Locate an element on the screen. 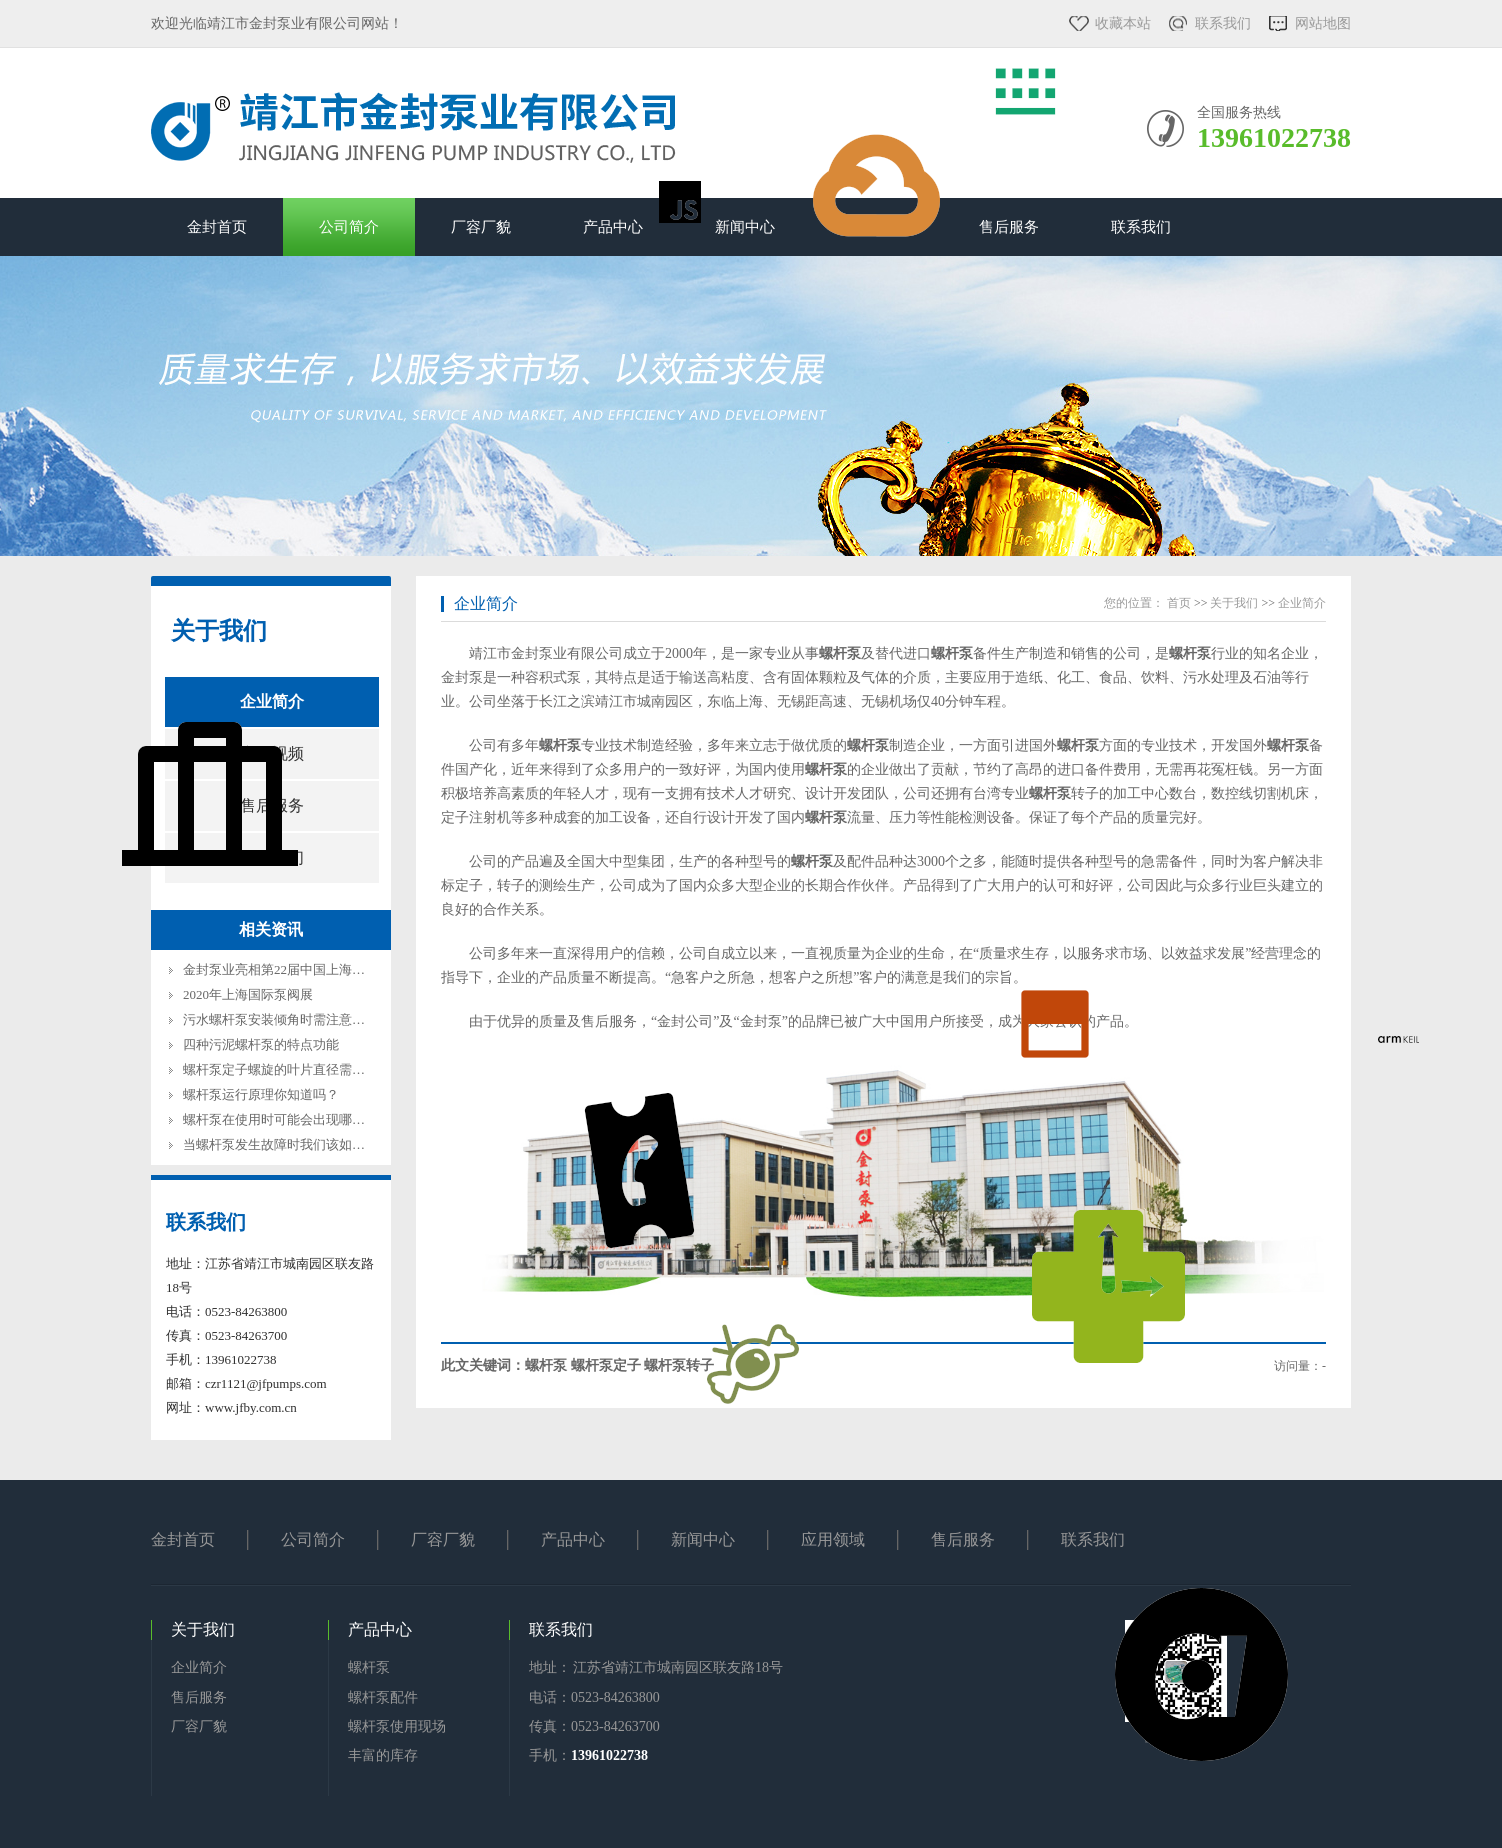  open the on-screen keyboard is located at coordinates (1025, 91).